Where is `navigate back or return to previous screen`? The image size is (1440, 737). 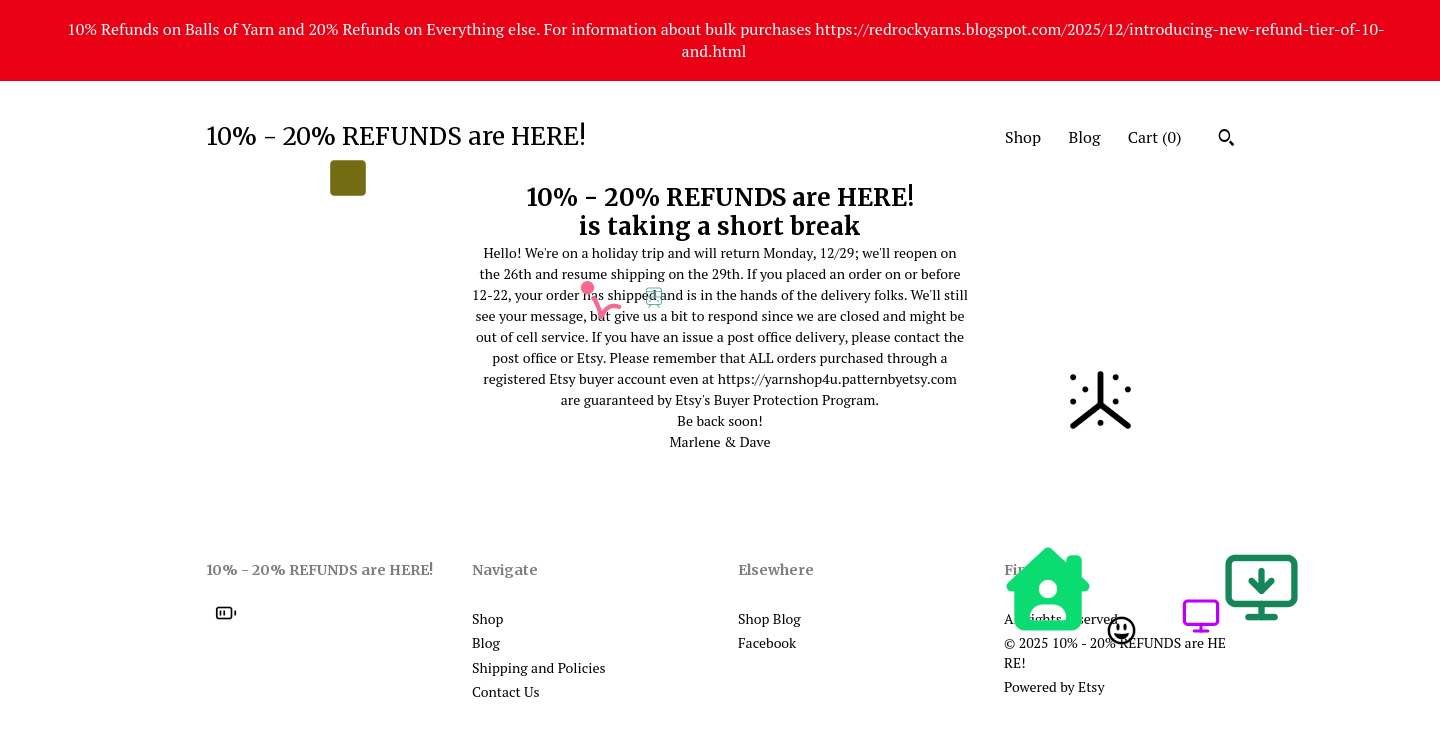
navigate back or return to previous screen is located at coordinates (601, 299).